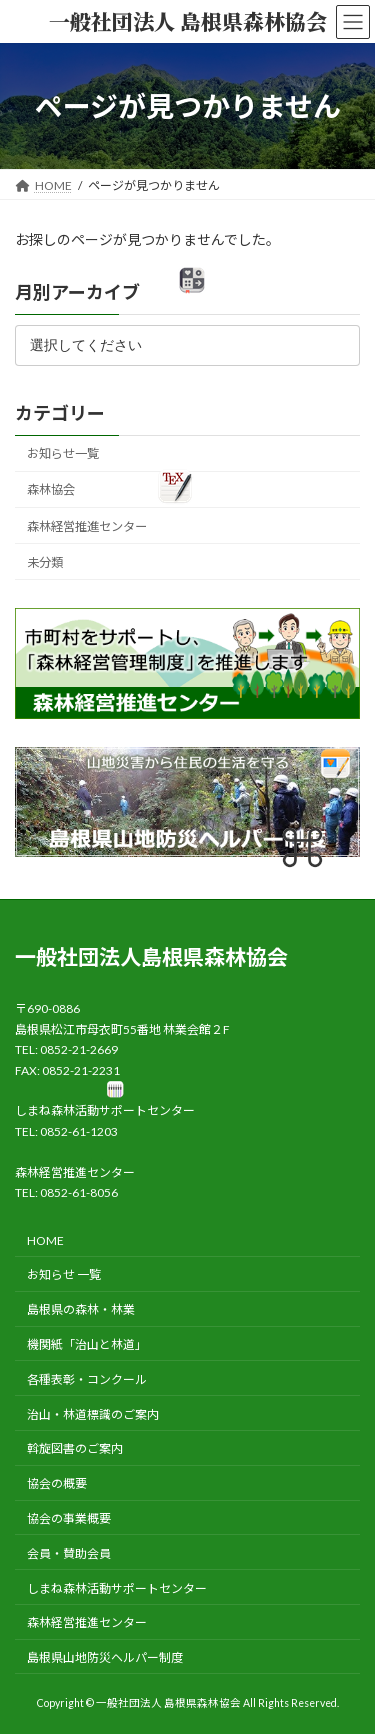 The width and height of the screenshot is (375, 1735). What do you see at coordinates (175, 486) in the screenshot?
I see `open texstudio latex editor` at bounding box center [175, 486].